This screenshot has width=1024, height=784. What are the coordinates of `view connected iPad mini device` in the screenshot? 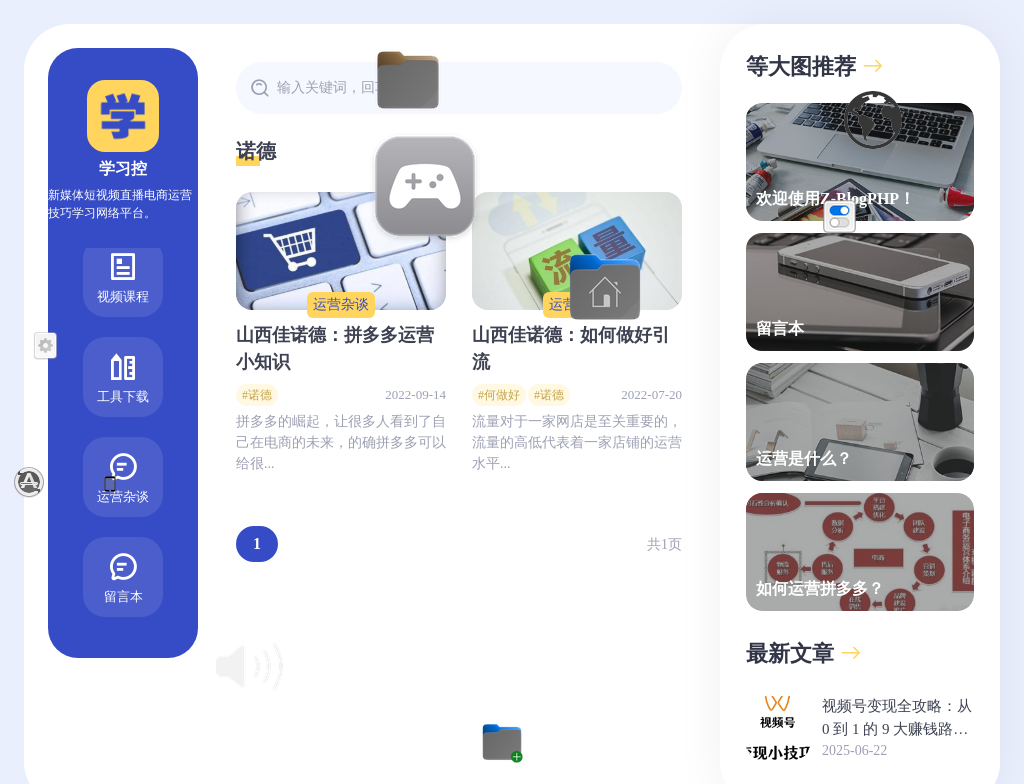 It's located at (110, 484).